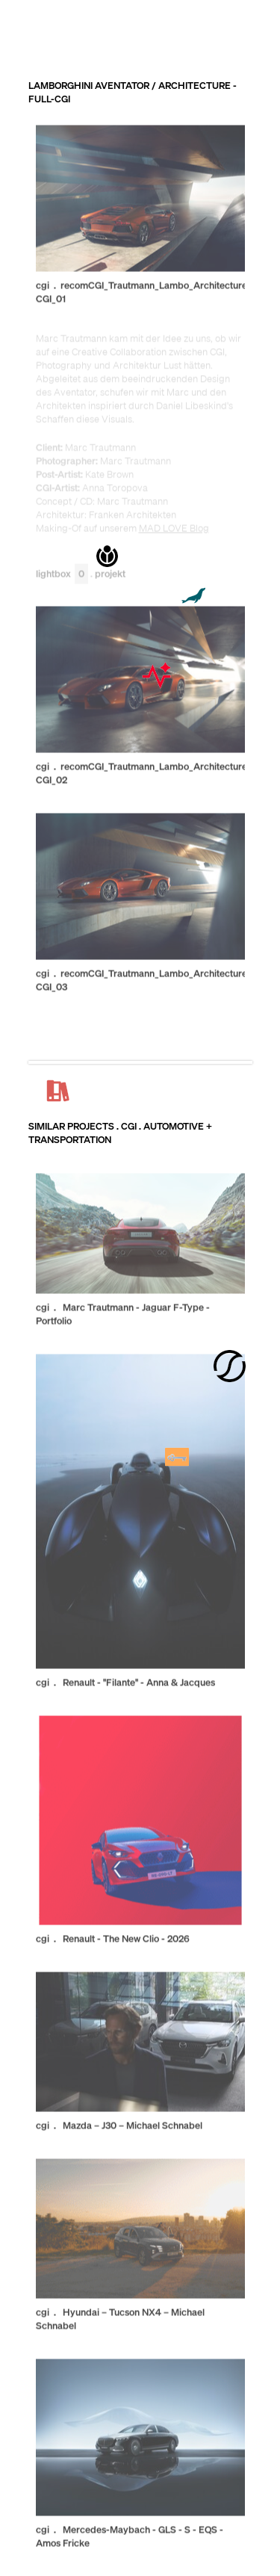 The image size is (280, 2576). What do you see at coordinates (156, 676) in the screenshot?
I see `access AI-powered health monitoring` at bounding box center [156, 676].